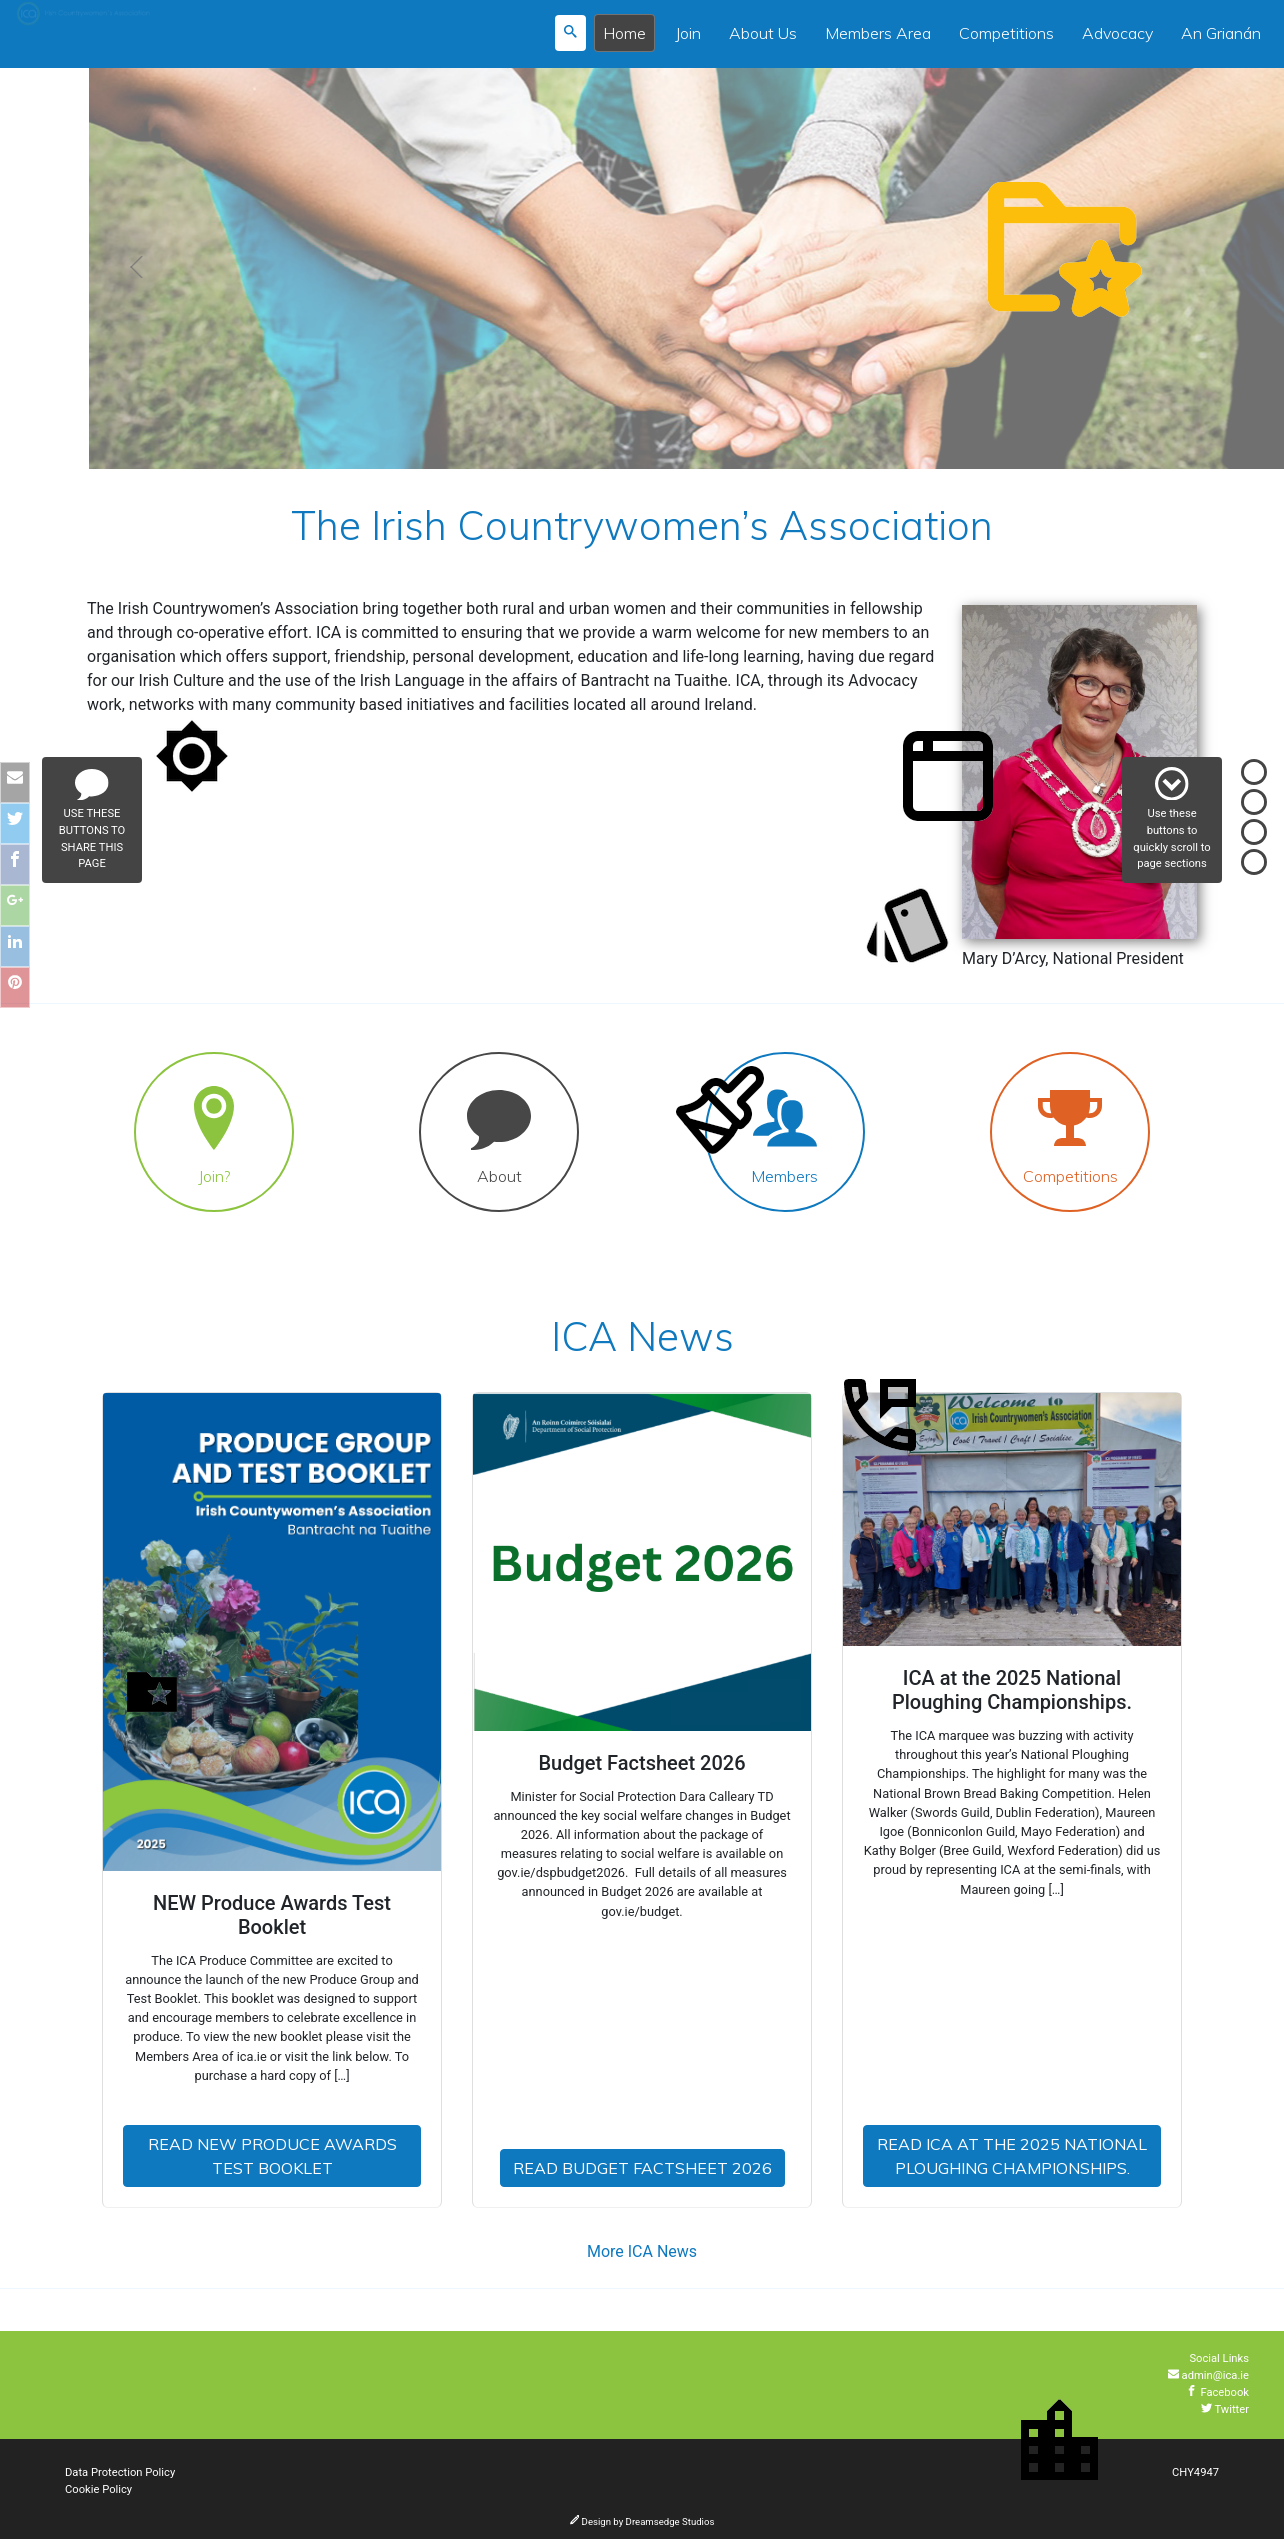 The image size is (1284, 2539). What do you see at coordinates (948, 776) in the screenshot?
I see `open web browser` at bounding box center [948, 776].